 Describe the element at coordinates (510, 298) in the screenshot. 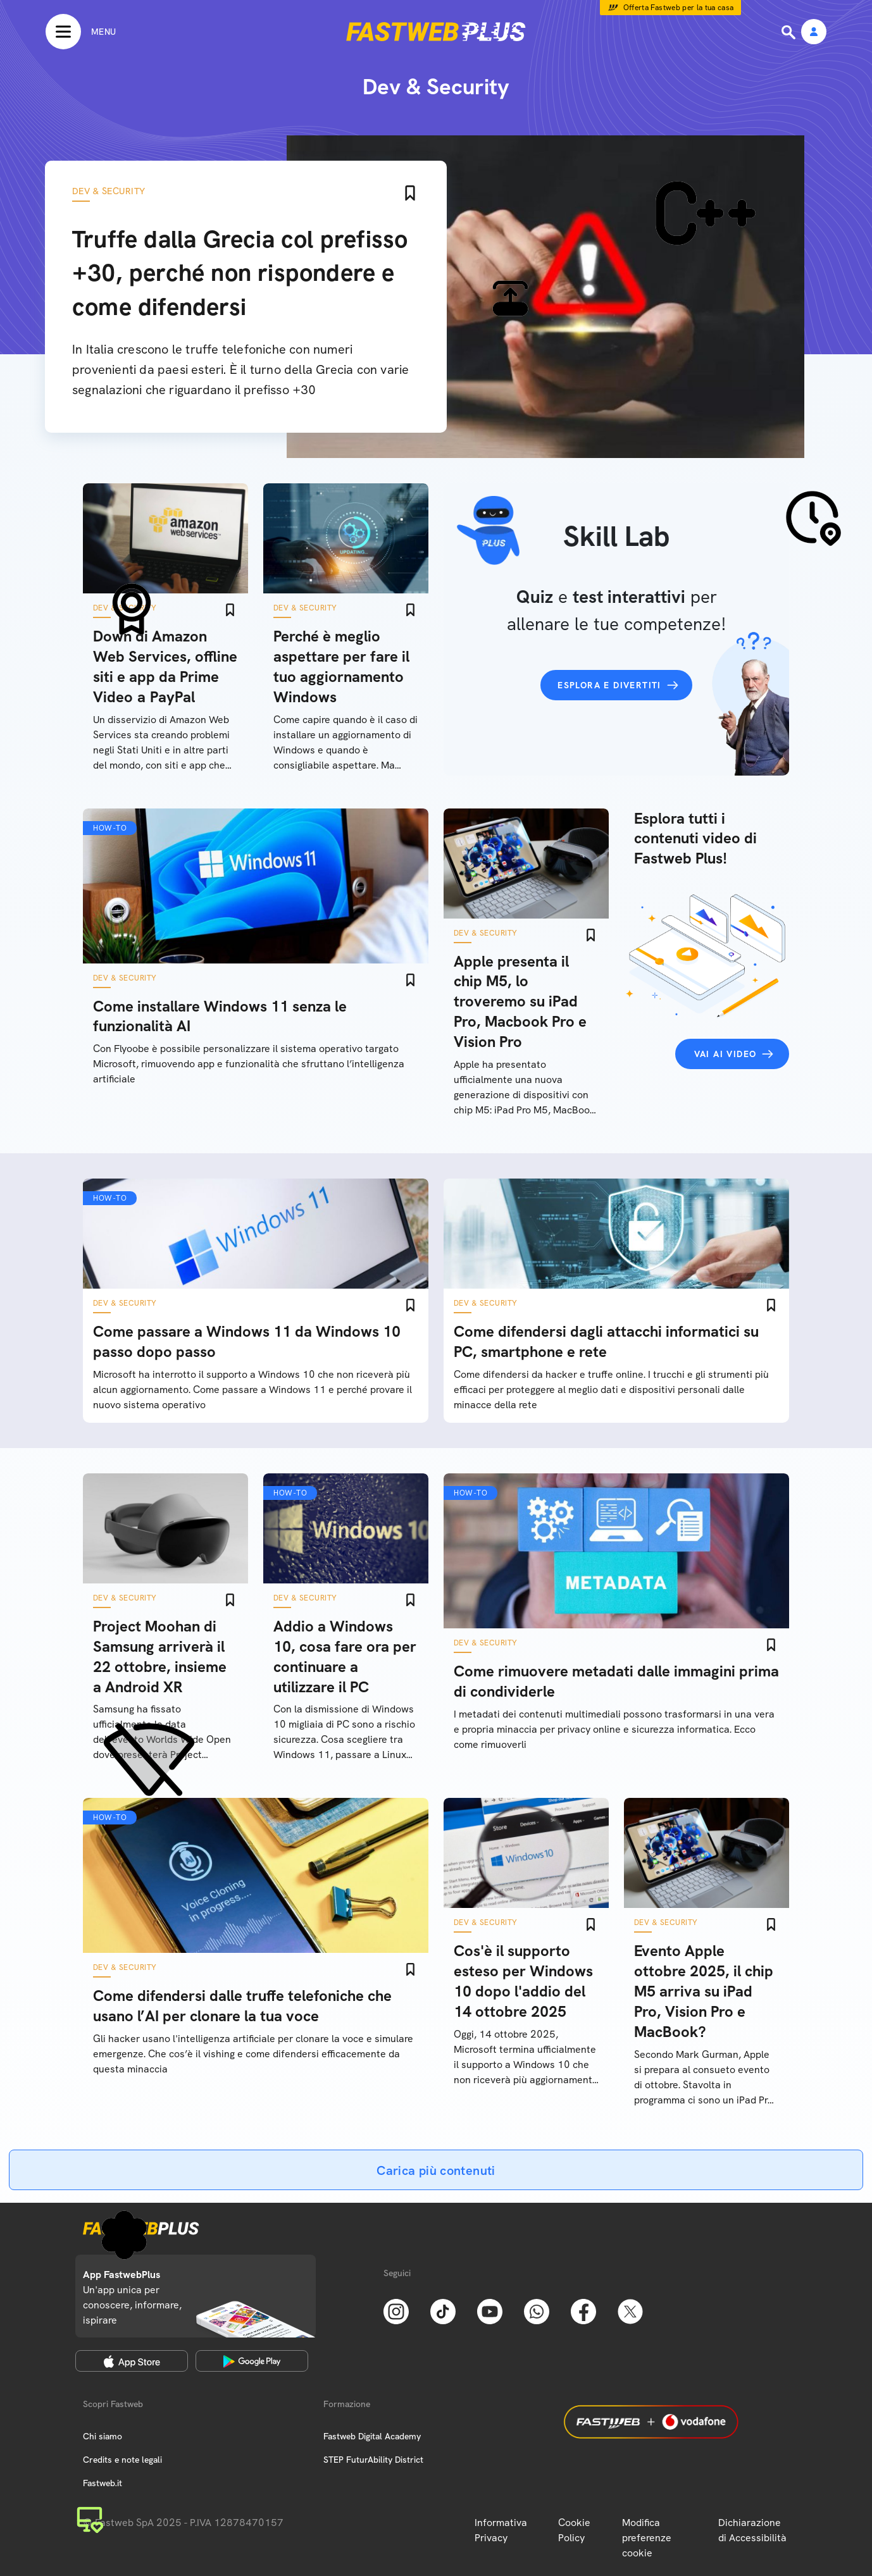

I see `move element to top position` at that location.